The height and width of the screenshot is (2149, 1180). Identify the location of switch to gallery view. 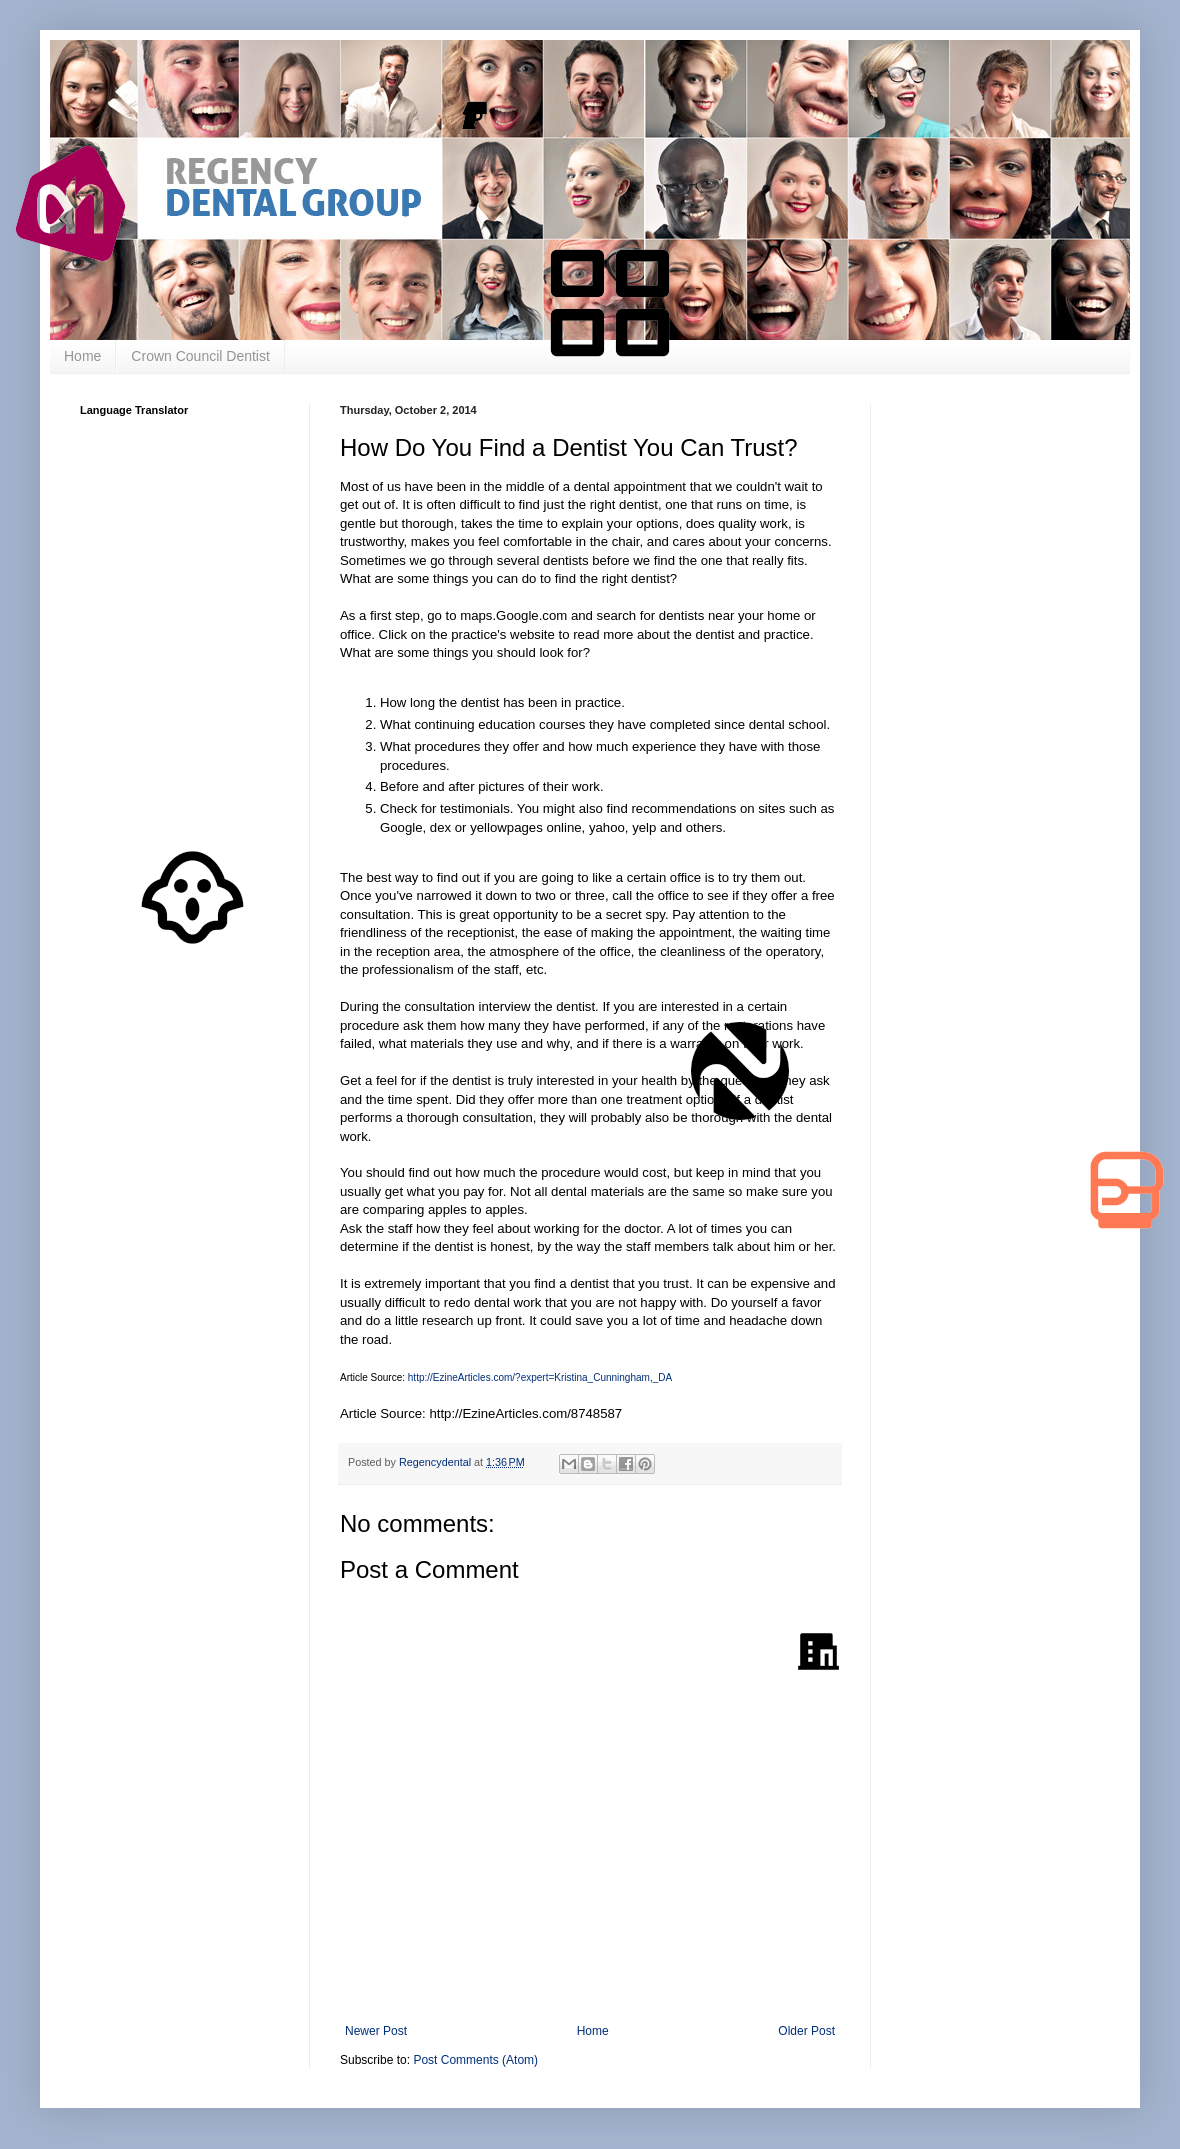
(610, 303).